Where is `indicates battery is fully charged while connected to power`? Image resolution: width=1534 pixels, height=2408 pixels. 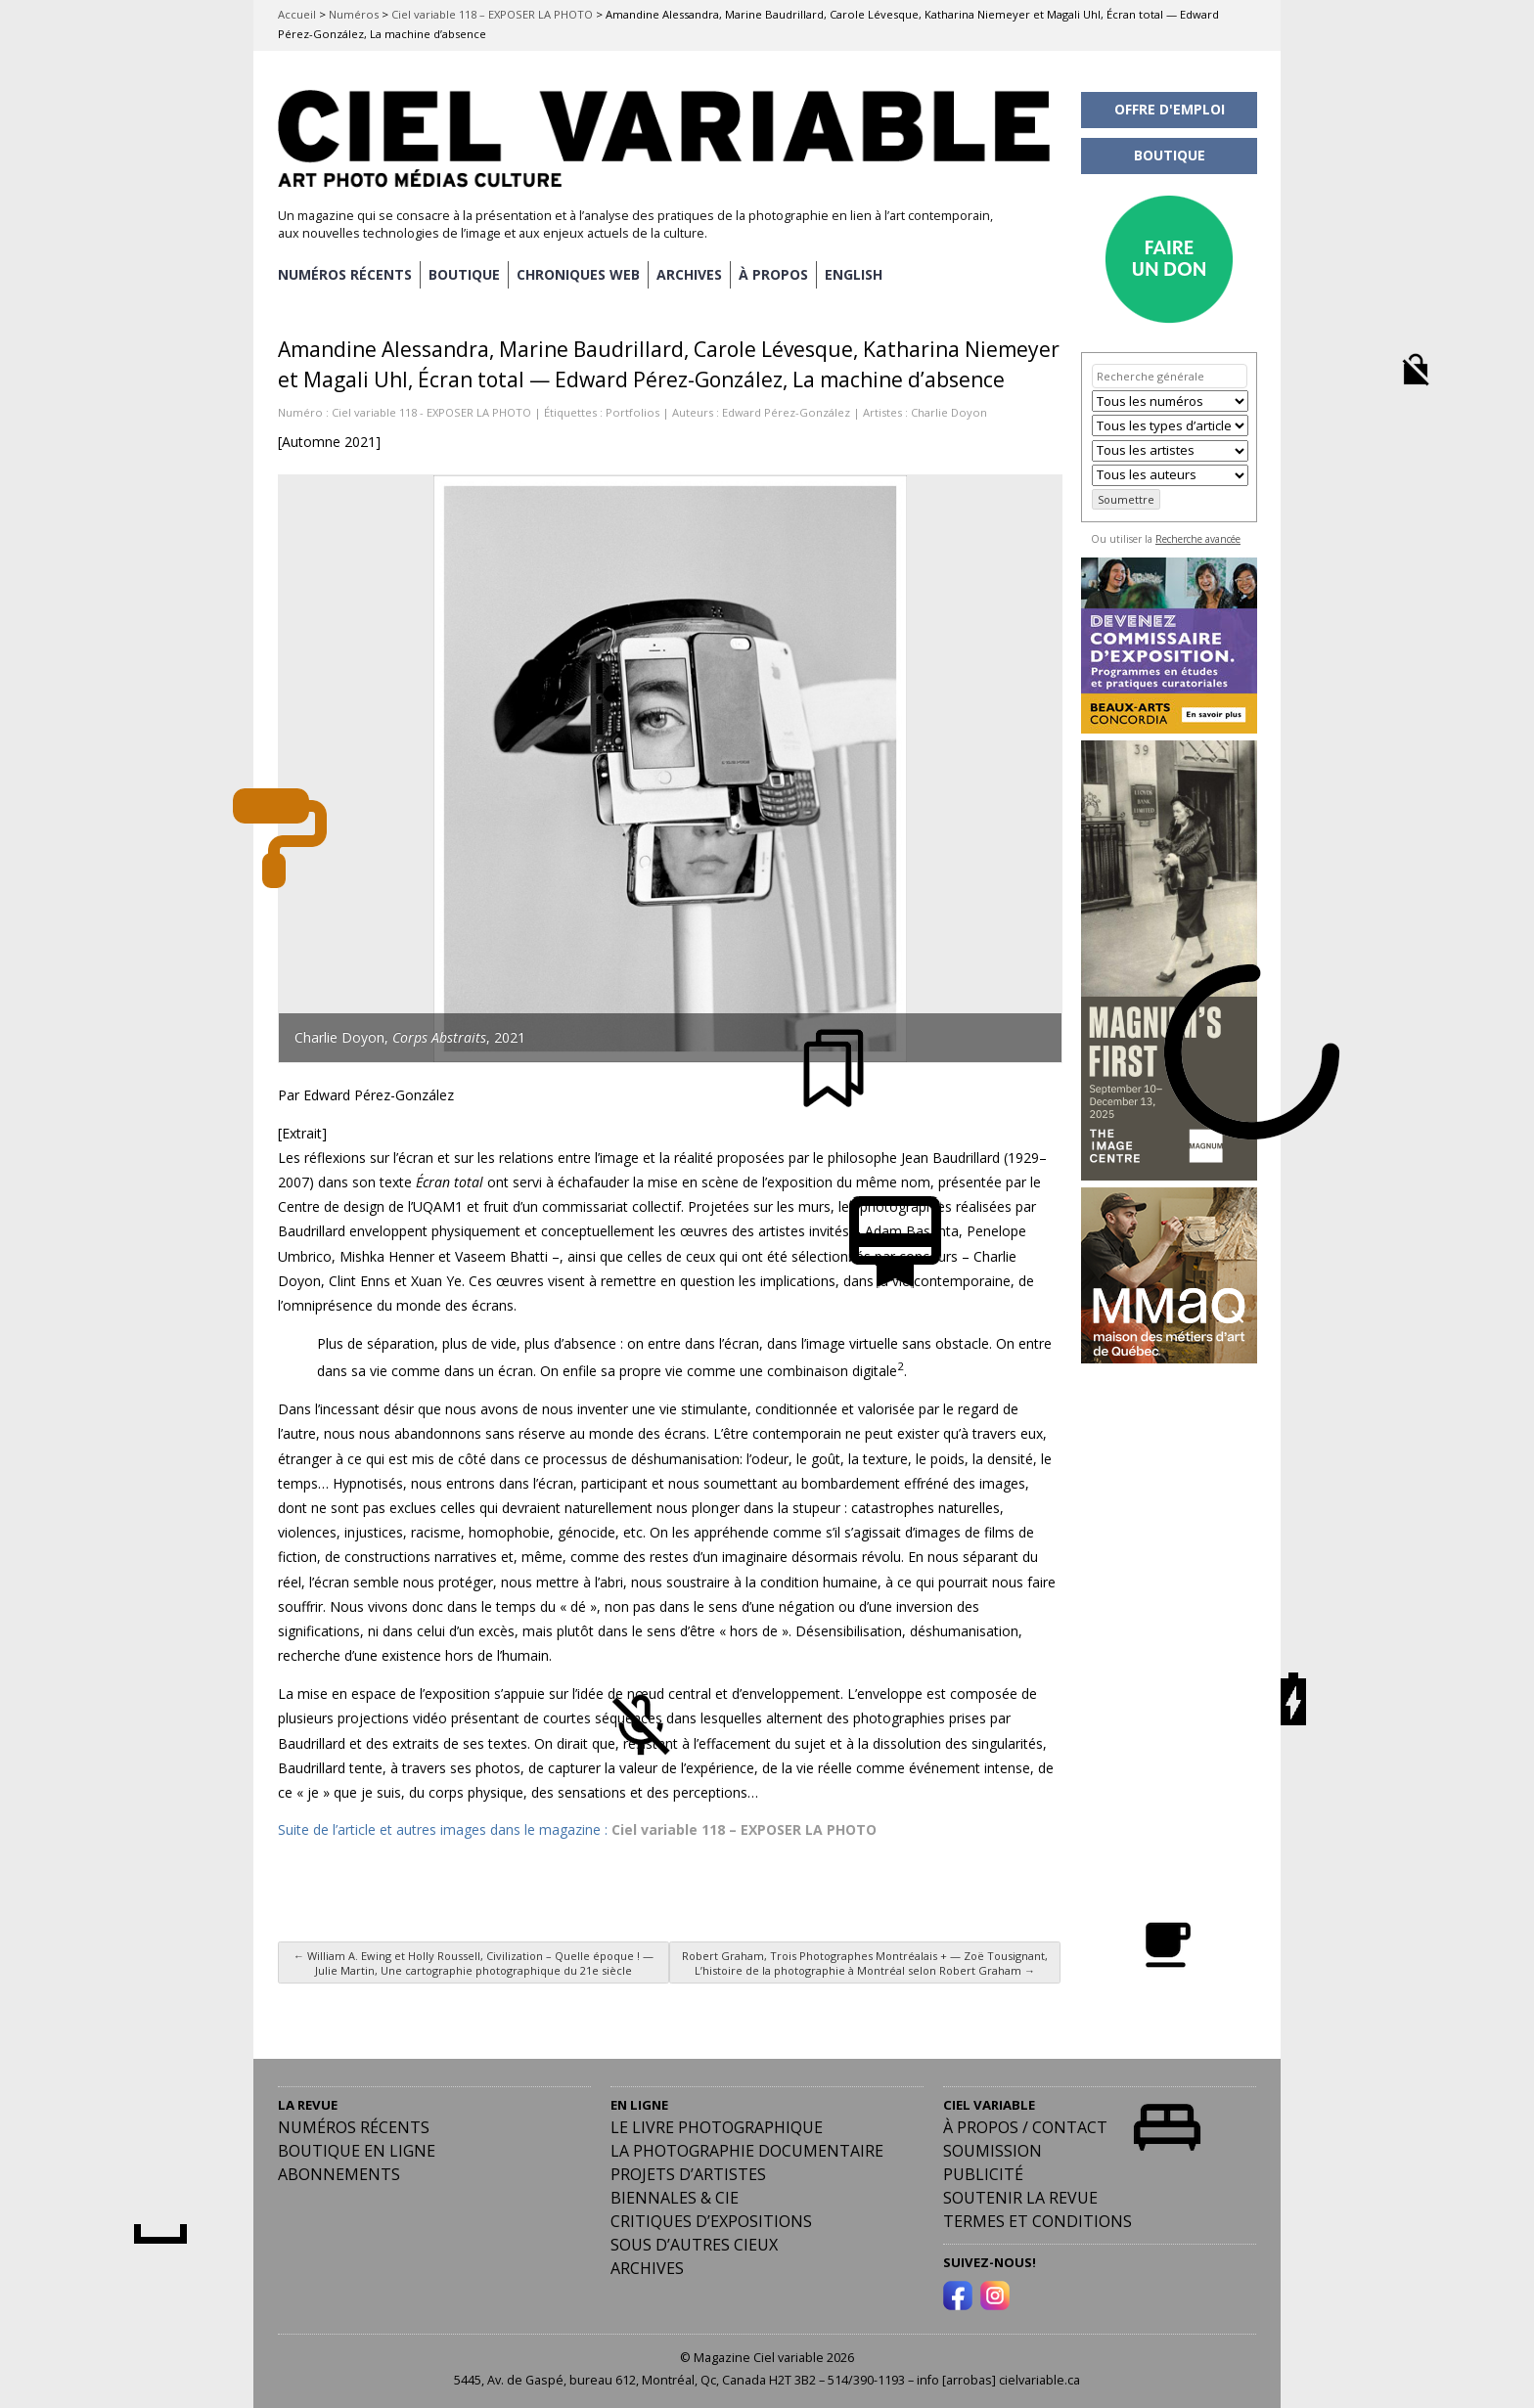
indicates battery is fully charged while connected to power is located at coordinates (1293, 1699).